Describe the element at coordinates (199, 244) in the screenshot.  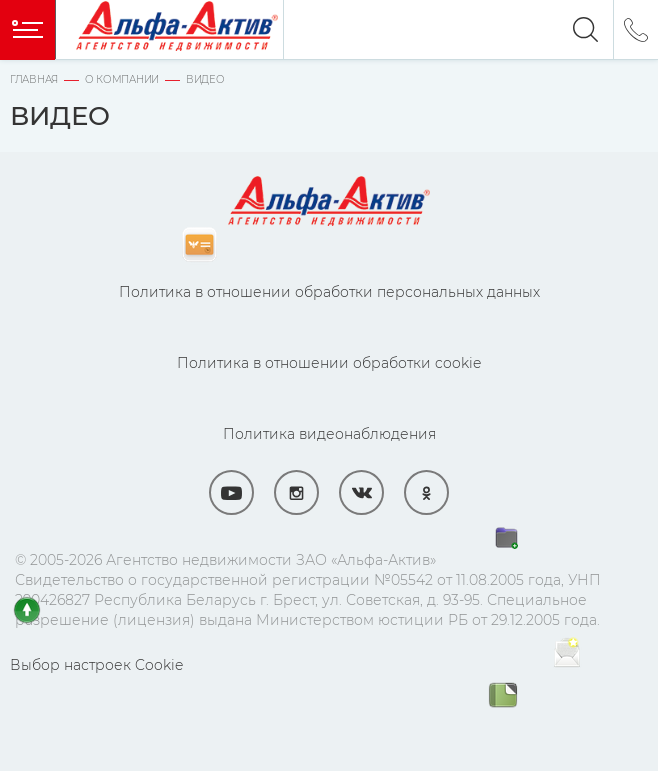
I see `open kandji passport login or authentication` at that location.